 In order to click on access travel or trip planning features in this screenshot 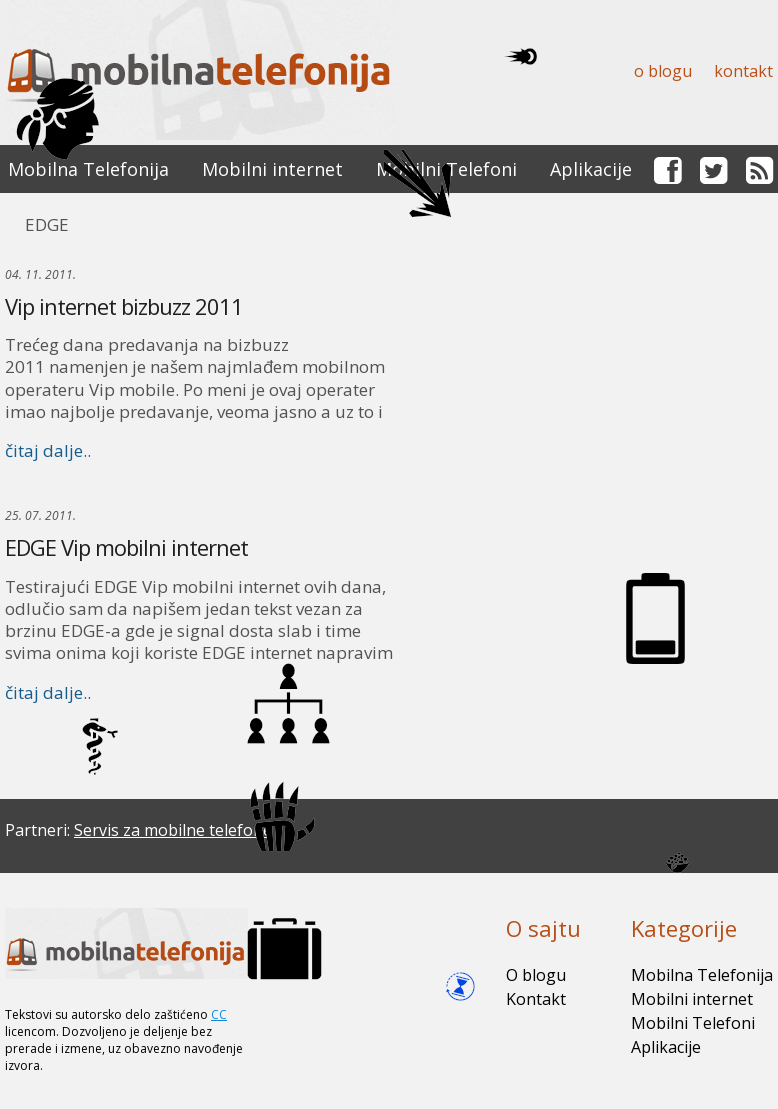, I will do `click(284, 950)`.